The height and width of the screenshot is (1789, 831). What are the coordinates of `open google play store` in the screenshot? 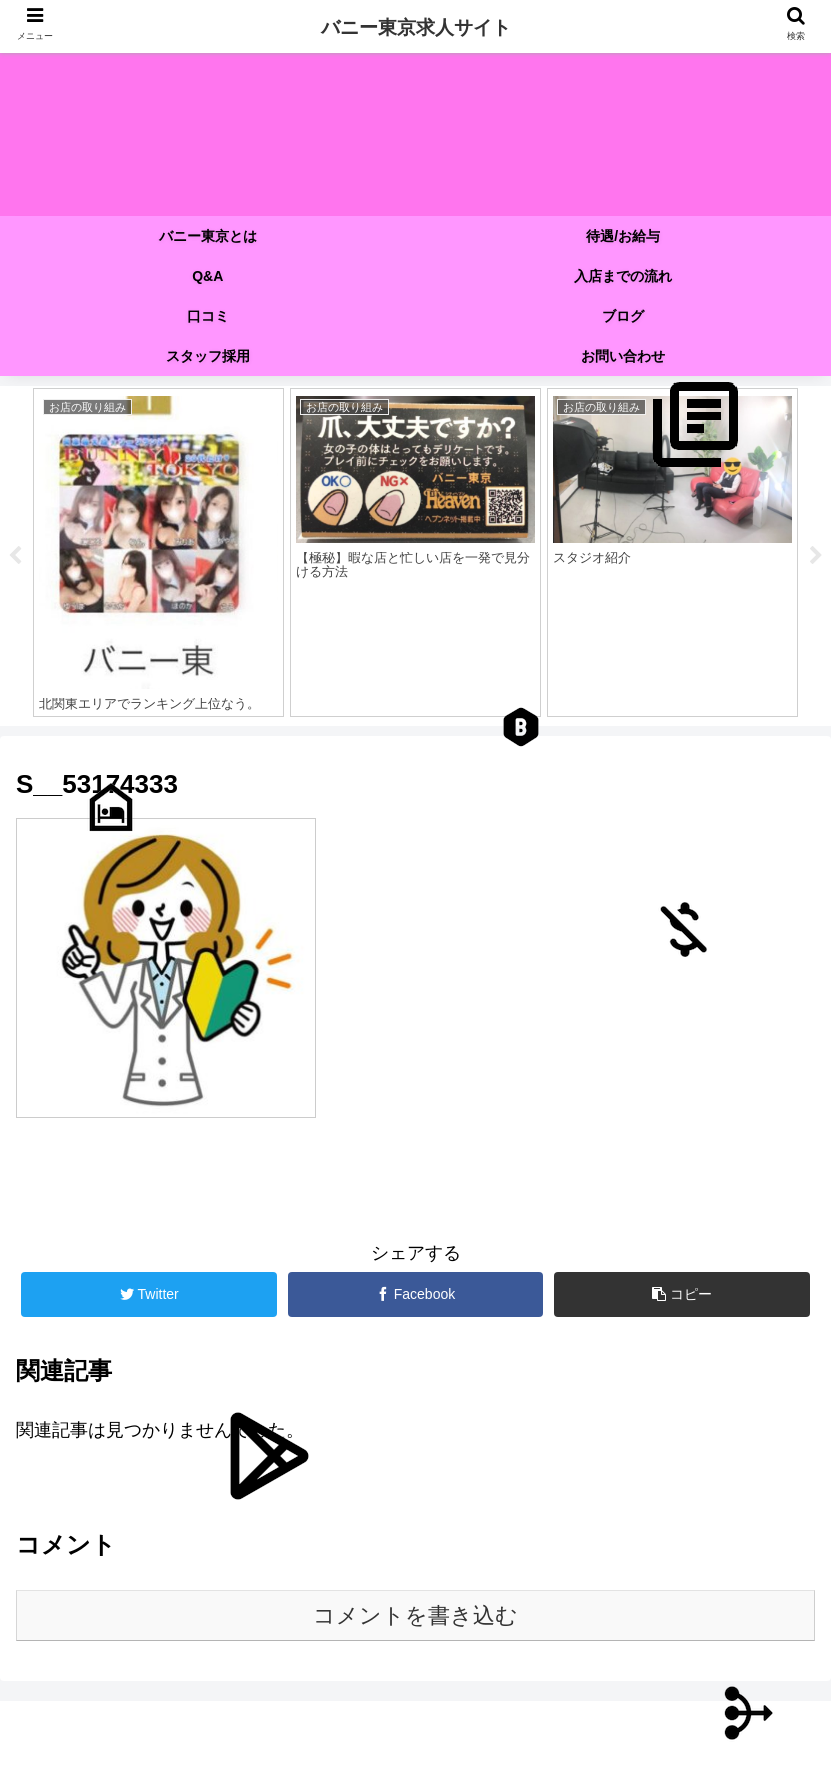 It's located at (262, 1456).